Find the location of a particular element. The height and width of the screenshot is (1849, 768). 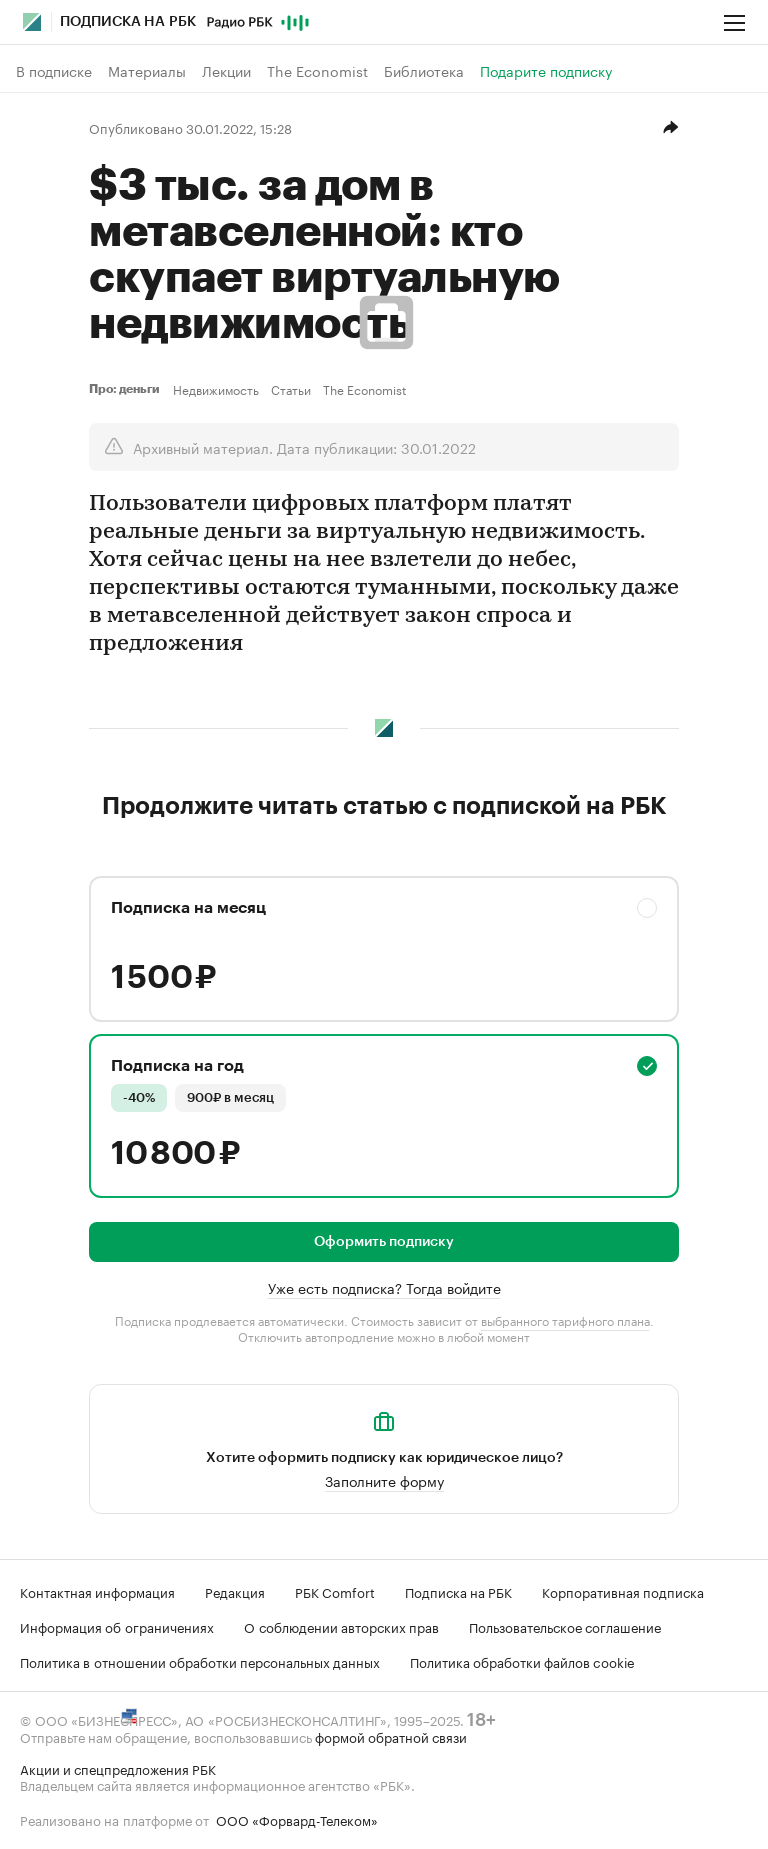

connect to a wired ethernet network is located at coordinates (386, 322).